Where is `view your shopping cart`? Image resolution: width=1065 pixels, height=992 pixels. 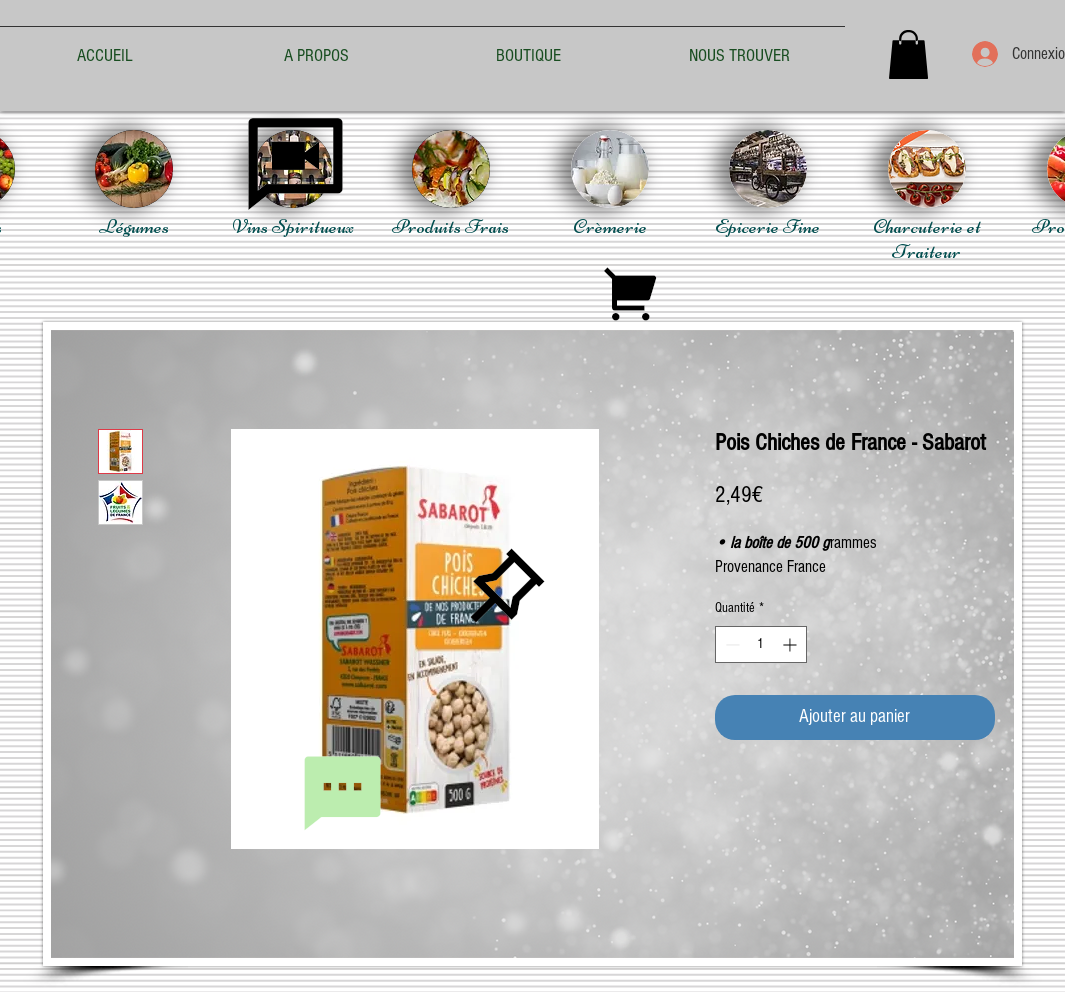 view your shopping cart is located at coordinates (632, 293).